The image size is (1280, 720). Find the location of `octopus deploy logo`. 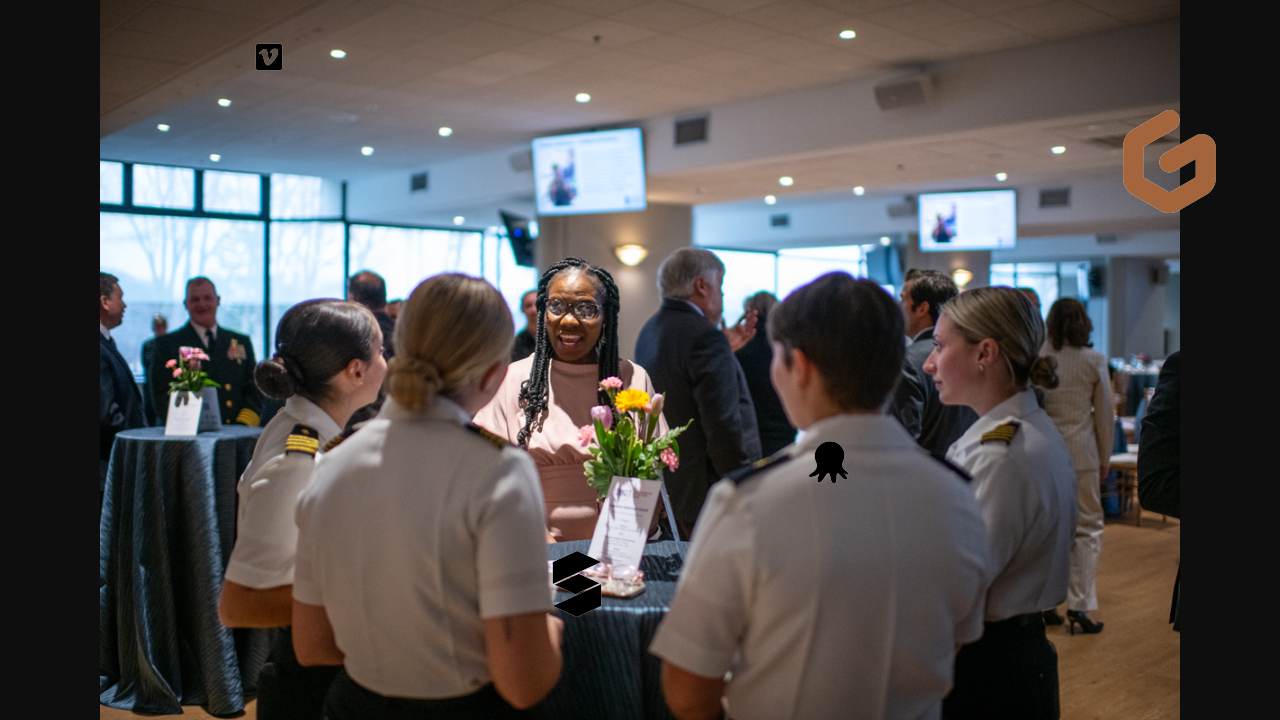

octopus deploy logo is located at coordinates (828, 462).